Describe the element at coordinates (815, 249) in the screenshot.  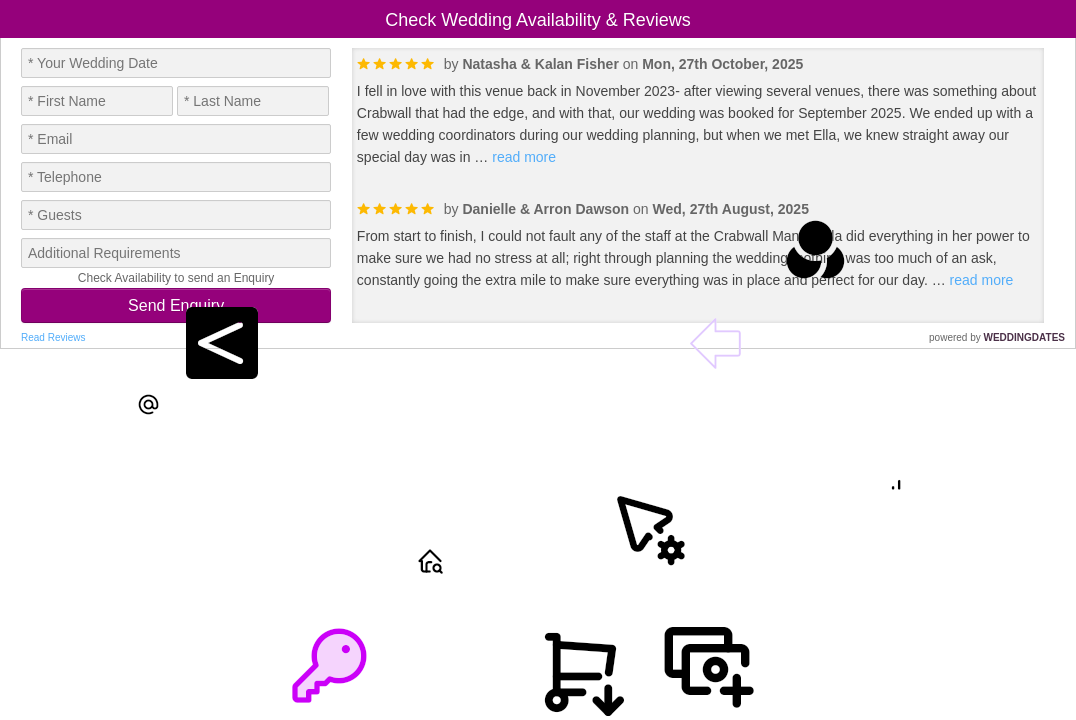
I see `apply filters to refine results` at that location.